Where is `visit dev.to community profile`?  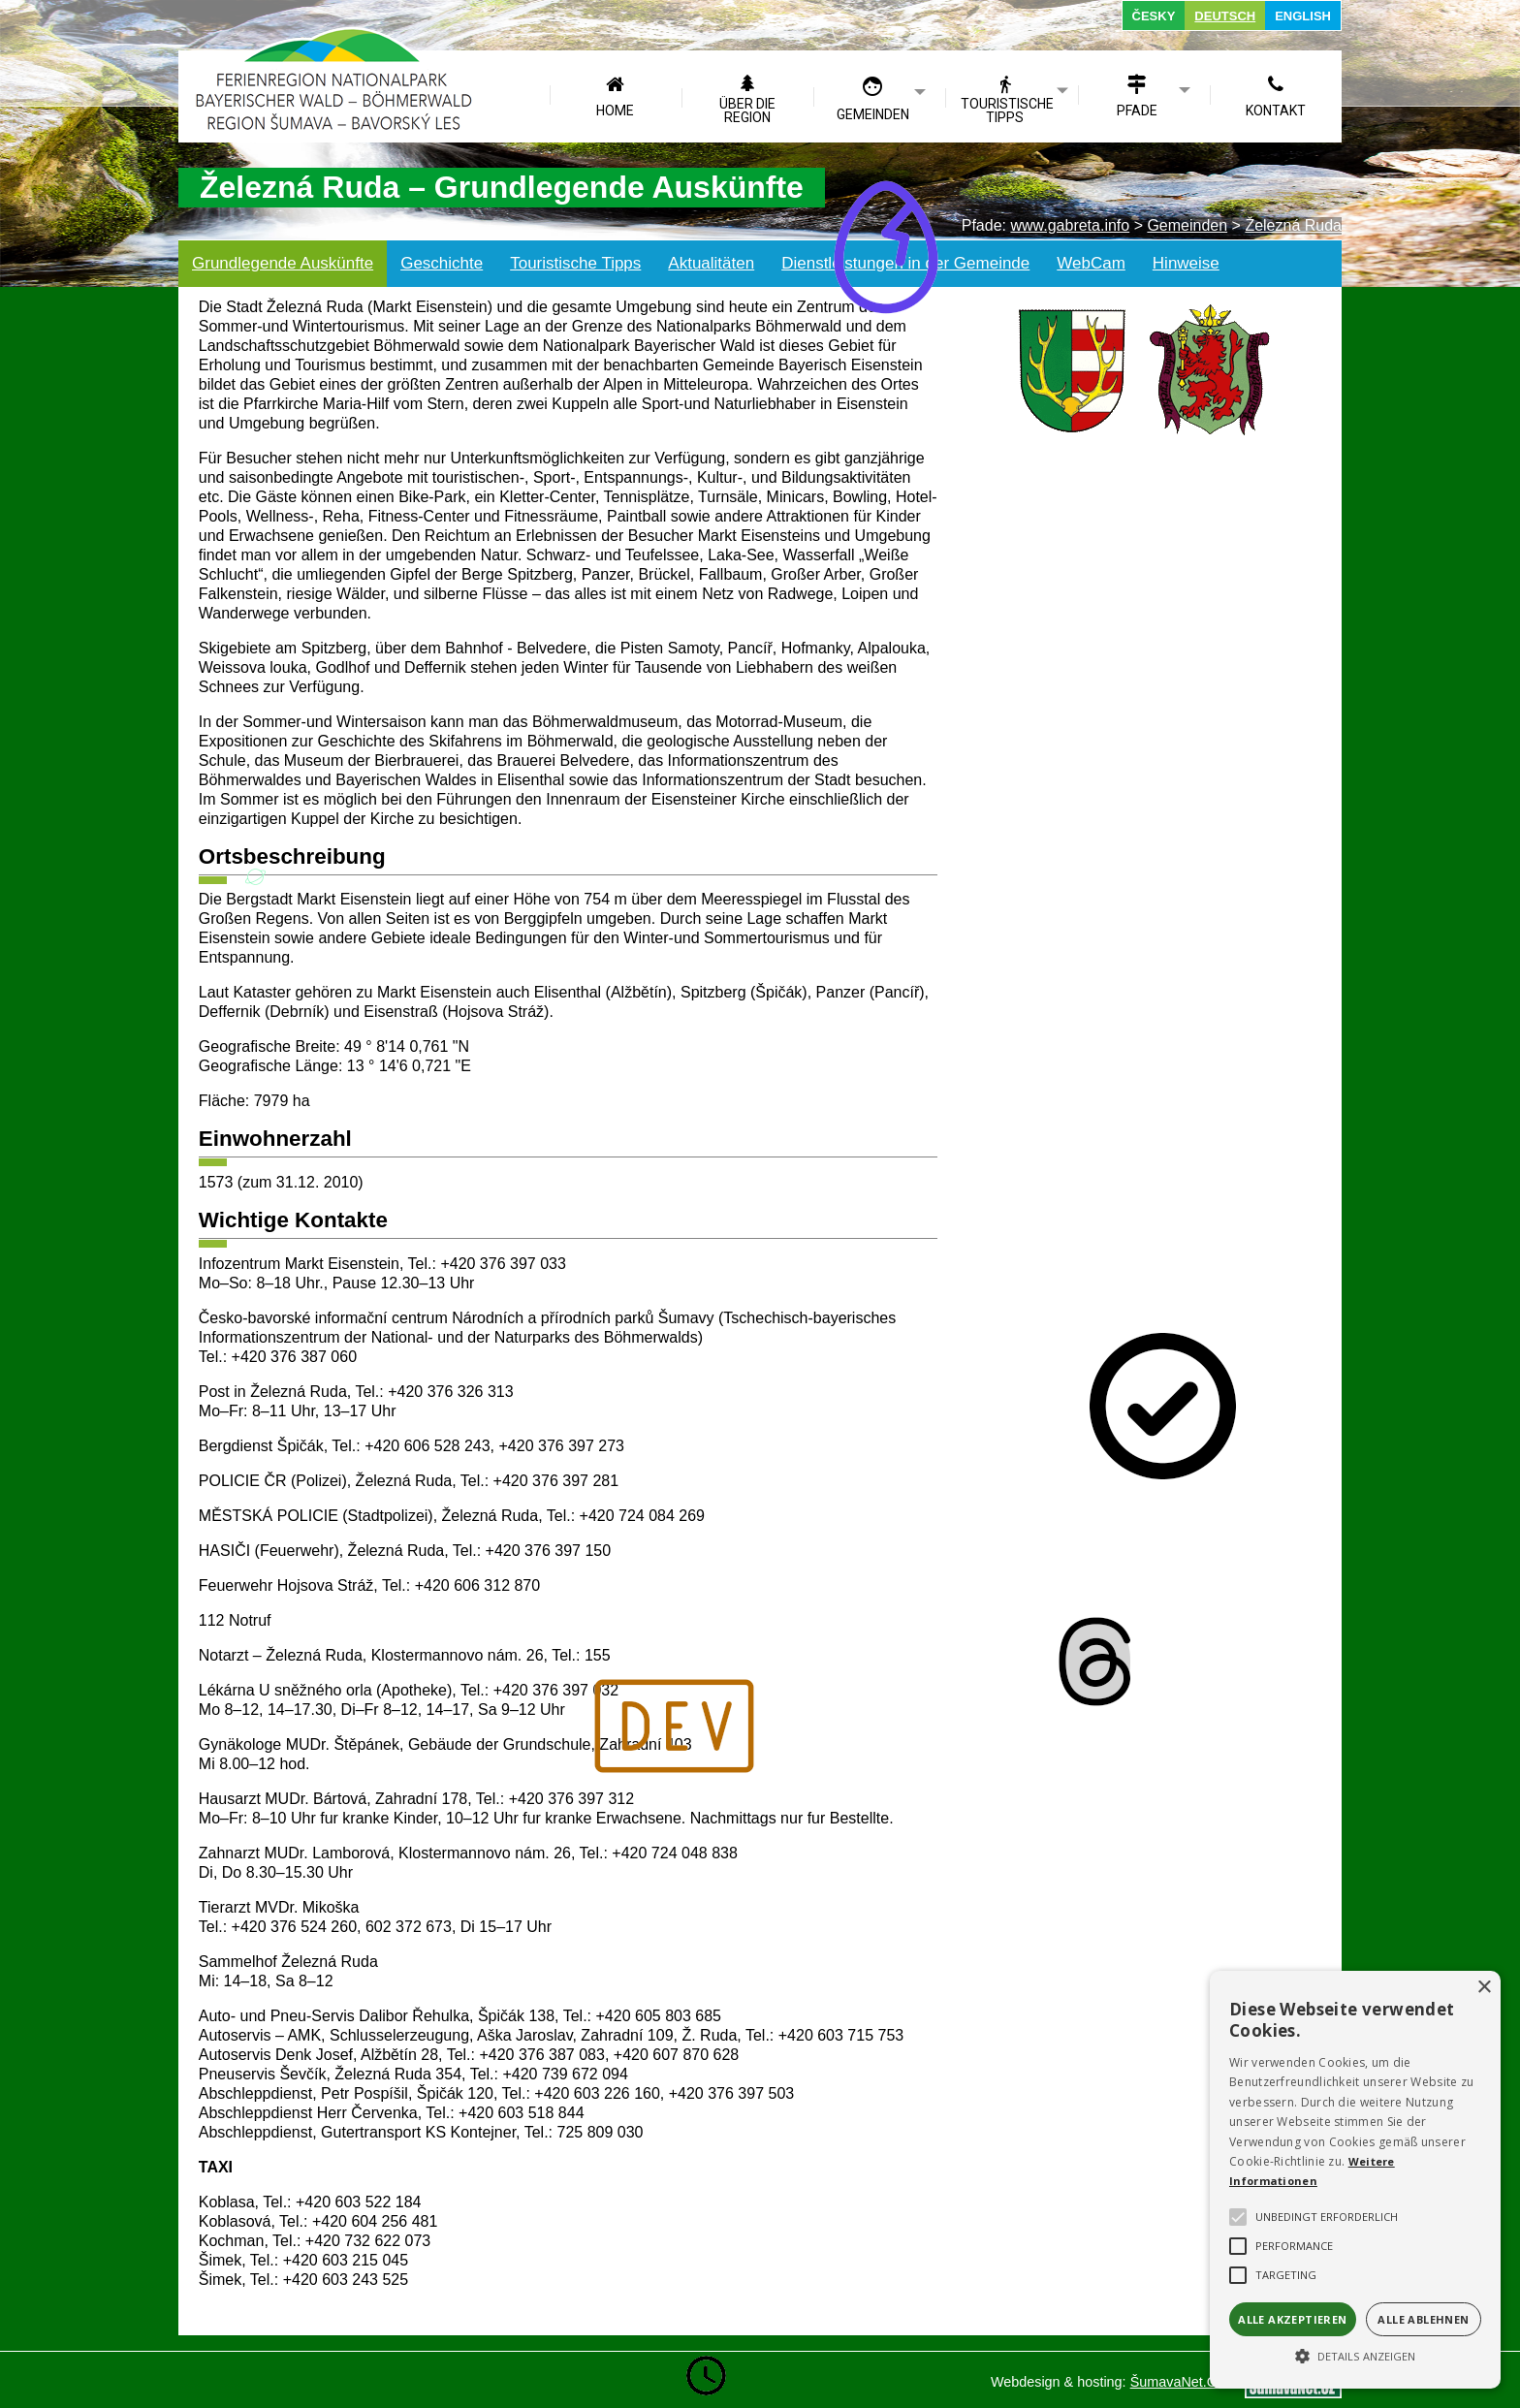 visit dev.to community profile is located at coordinates (674, 1726).